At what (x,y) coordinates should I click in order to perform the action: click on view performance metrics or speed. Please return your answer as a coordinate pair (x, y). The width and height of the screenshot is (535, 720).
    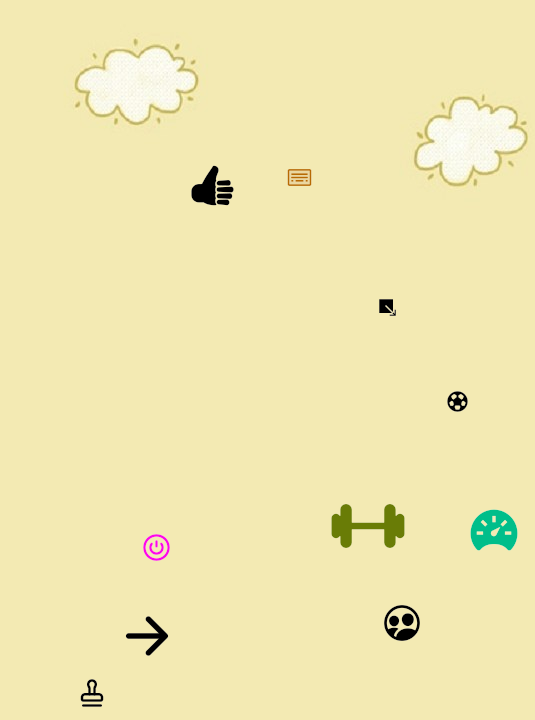
    Looking at the image, I should click on (494, 530).